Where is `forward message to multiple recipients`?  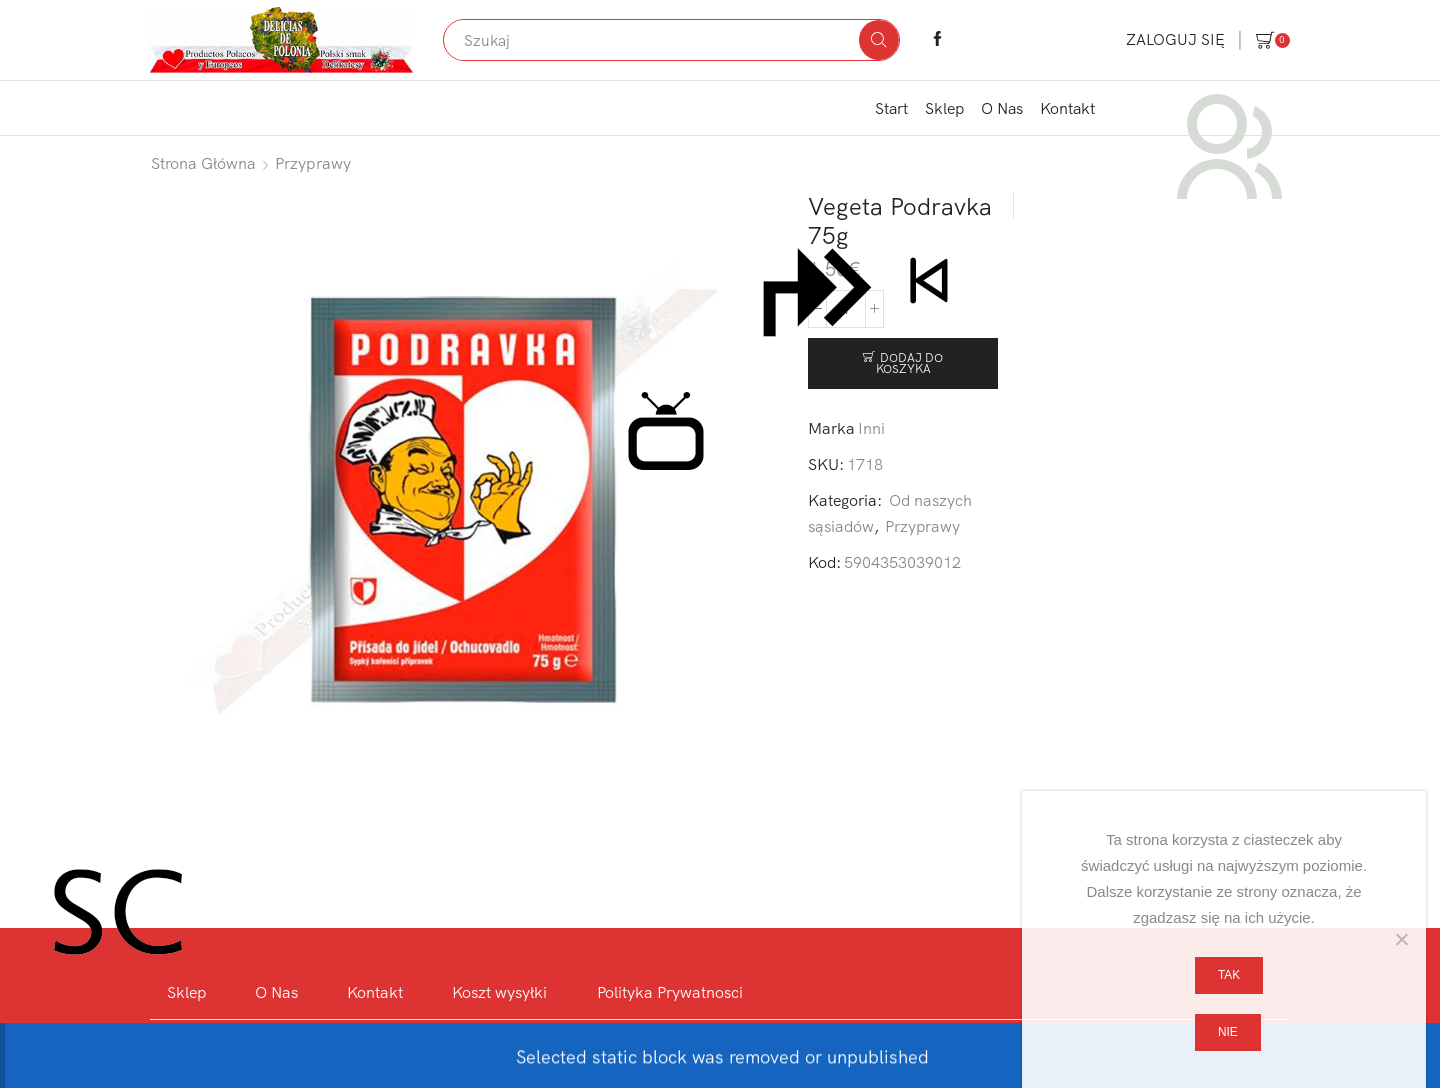
forward message to multiple recipients is located at coordinates (812, 293).